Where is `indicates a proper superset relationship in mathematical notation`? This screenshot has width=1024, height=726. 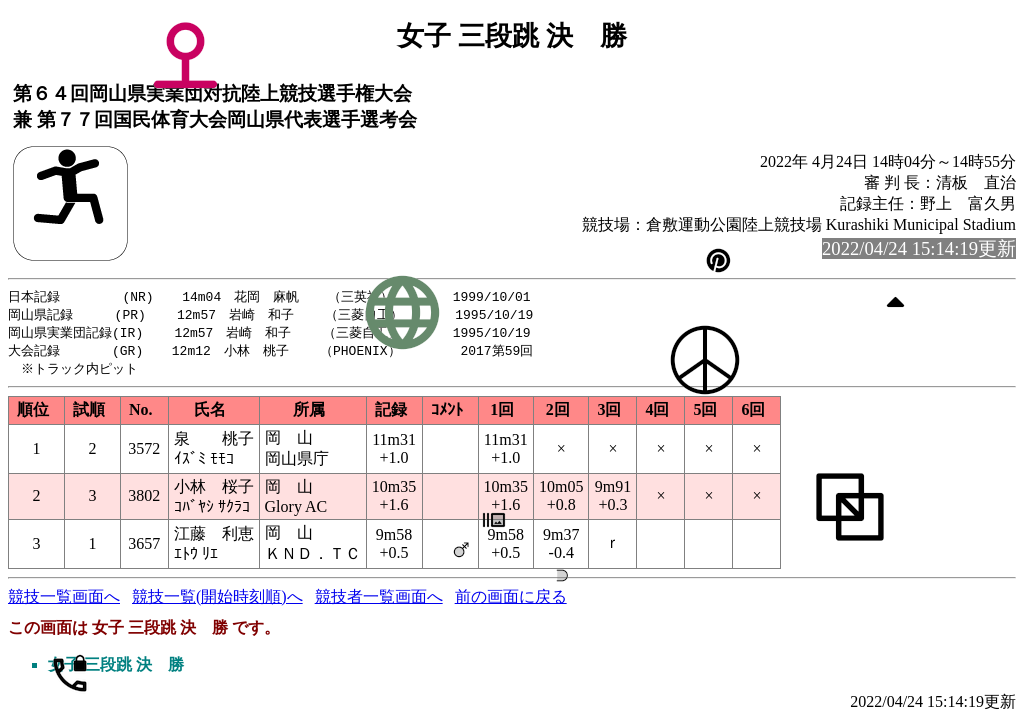
indicates a proper superset relationship in mathematical notation is located at coordinates (561, 575).